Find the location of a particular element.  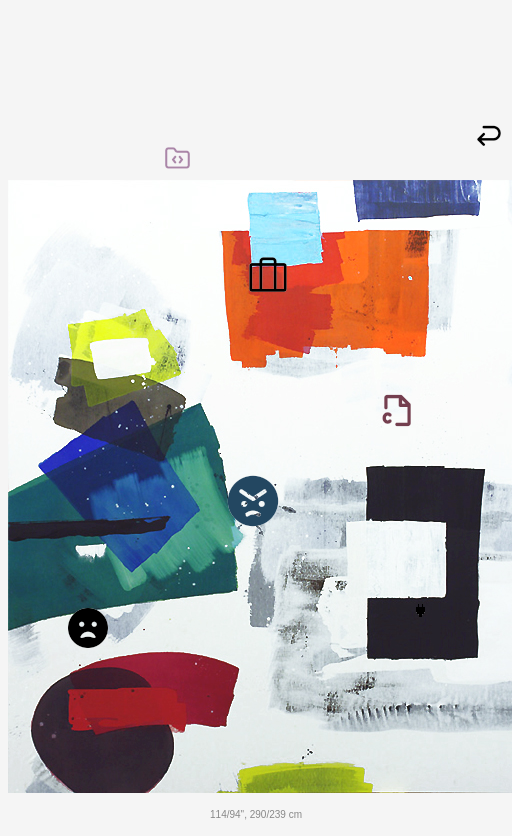

submit negative feedback or rating is located at coordinates (88, 628).